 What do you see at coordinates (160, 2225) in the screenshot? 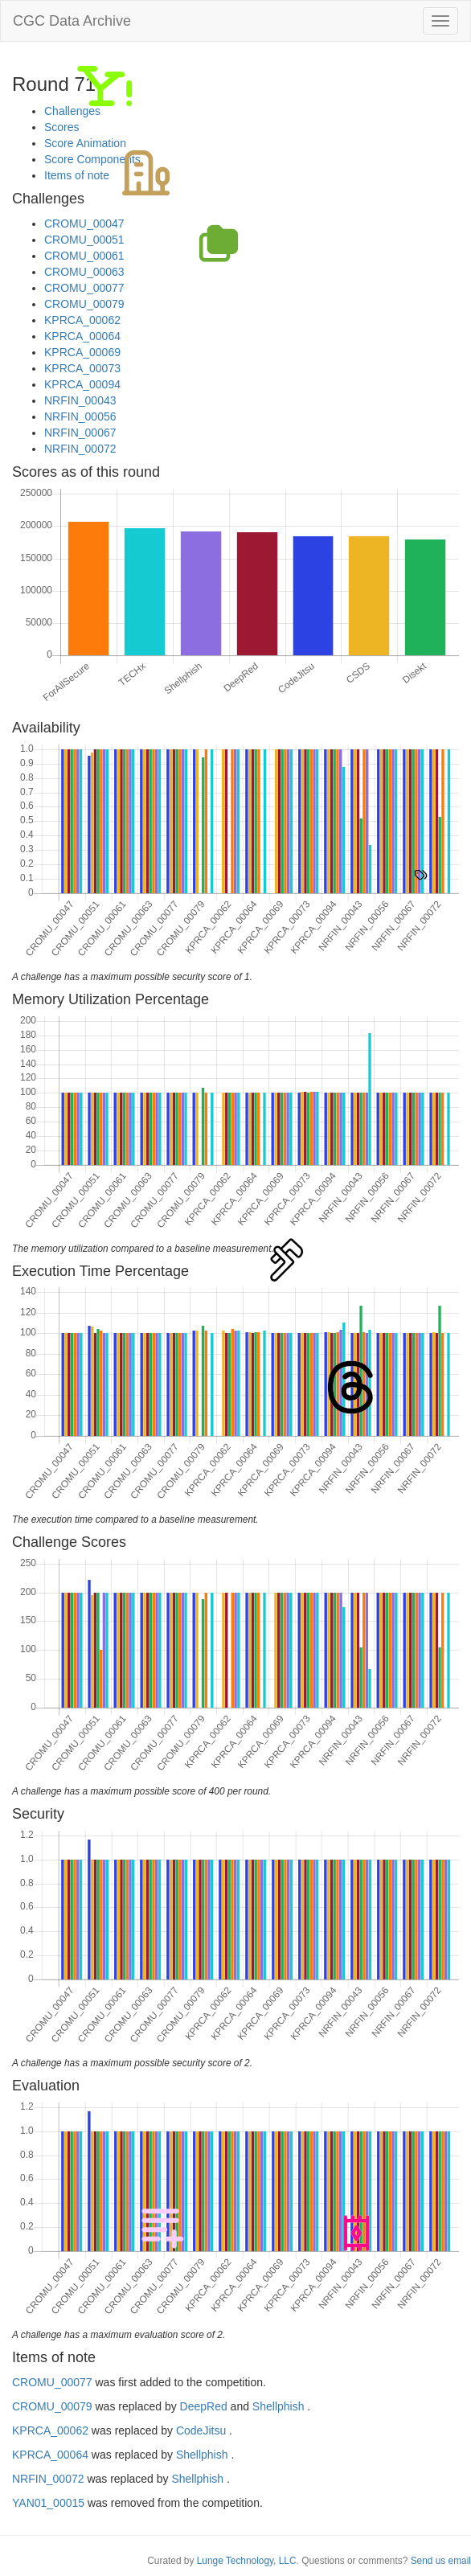
I see `add new text or text field` at bounding box center [160, 2225].